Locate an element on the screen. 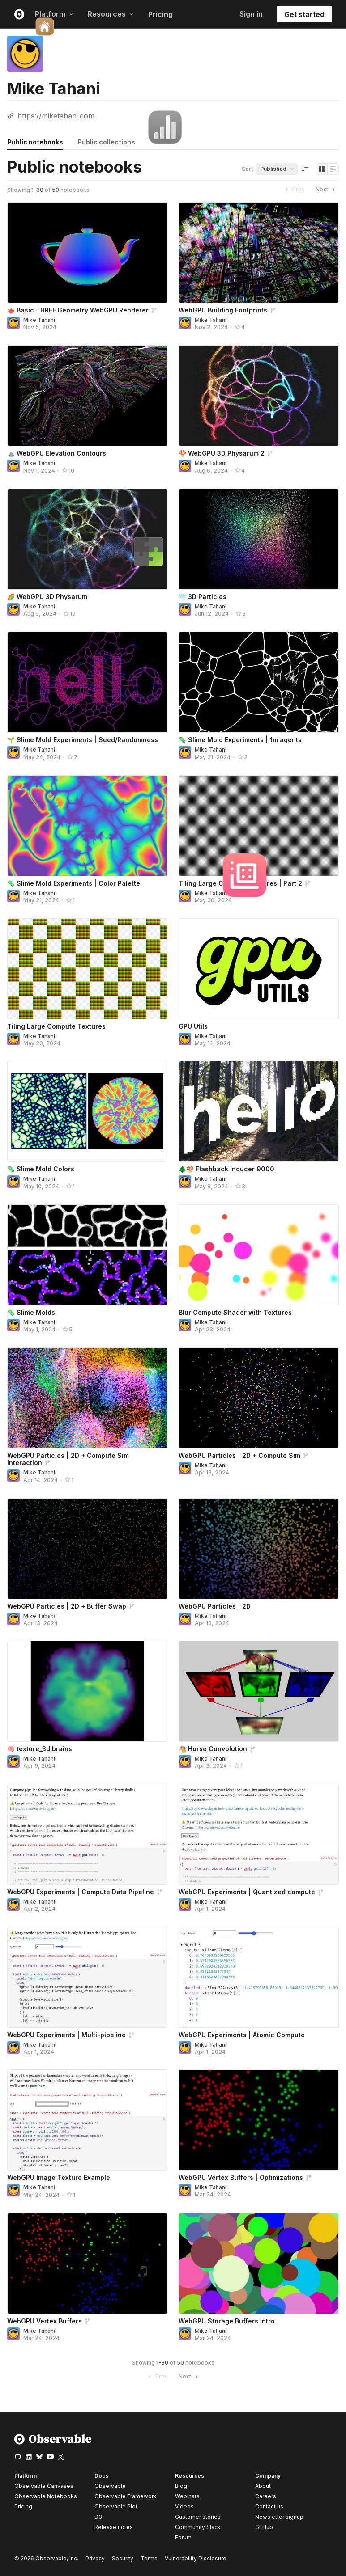 The width and height of the screenshot is (346, 2576). open ludusavi game save backup tool is located at coordinates (244, 875).